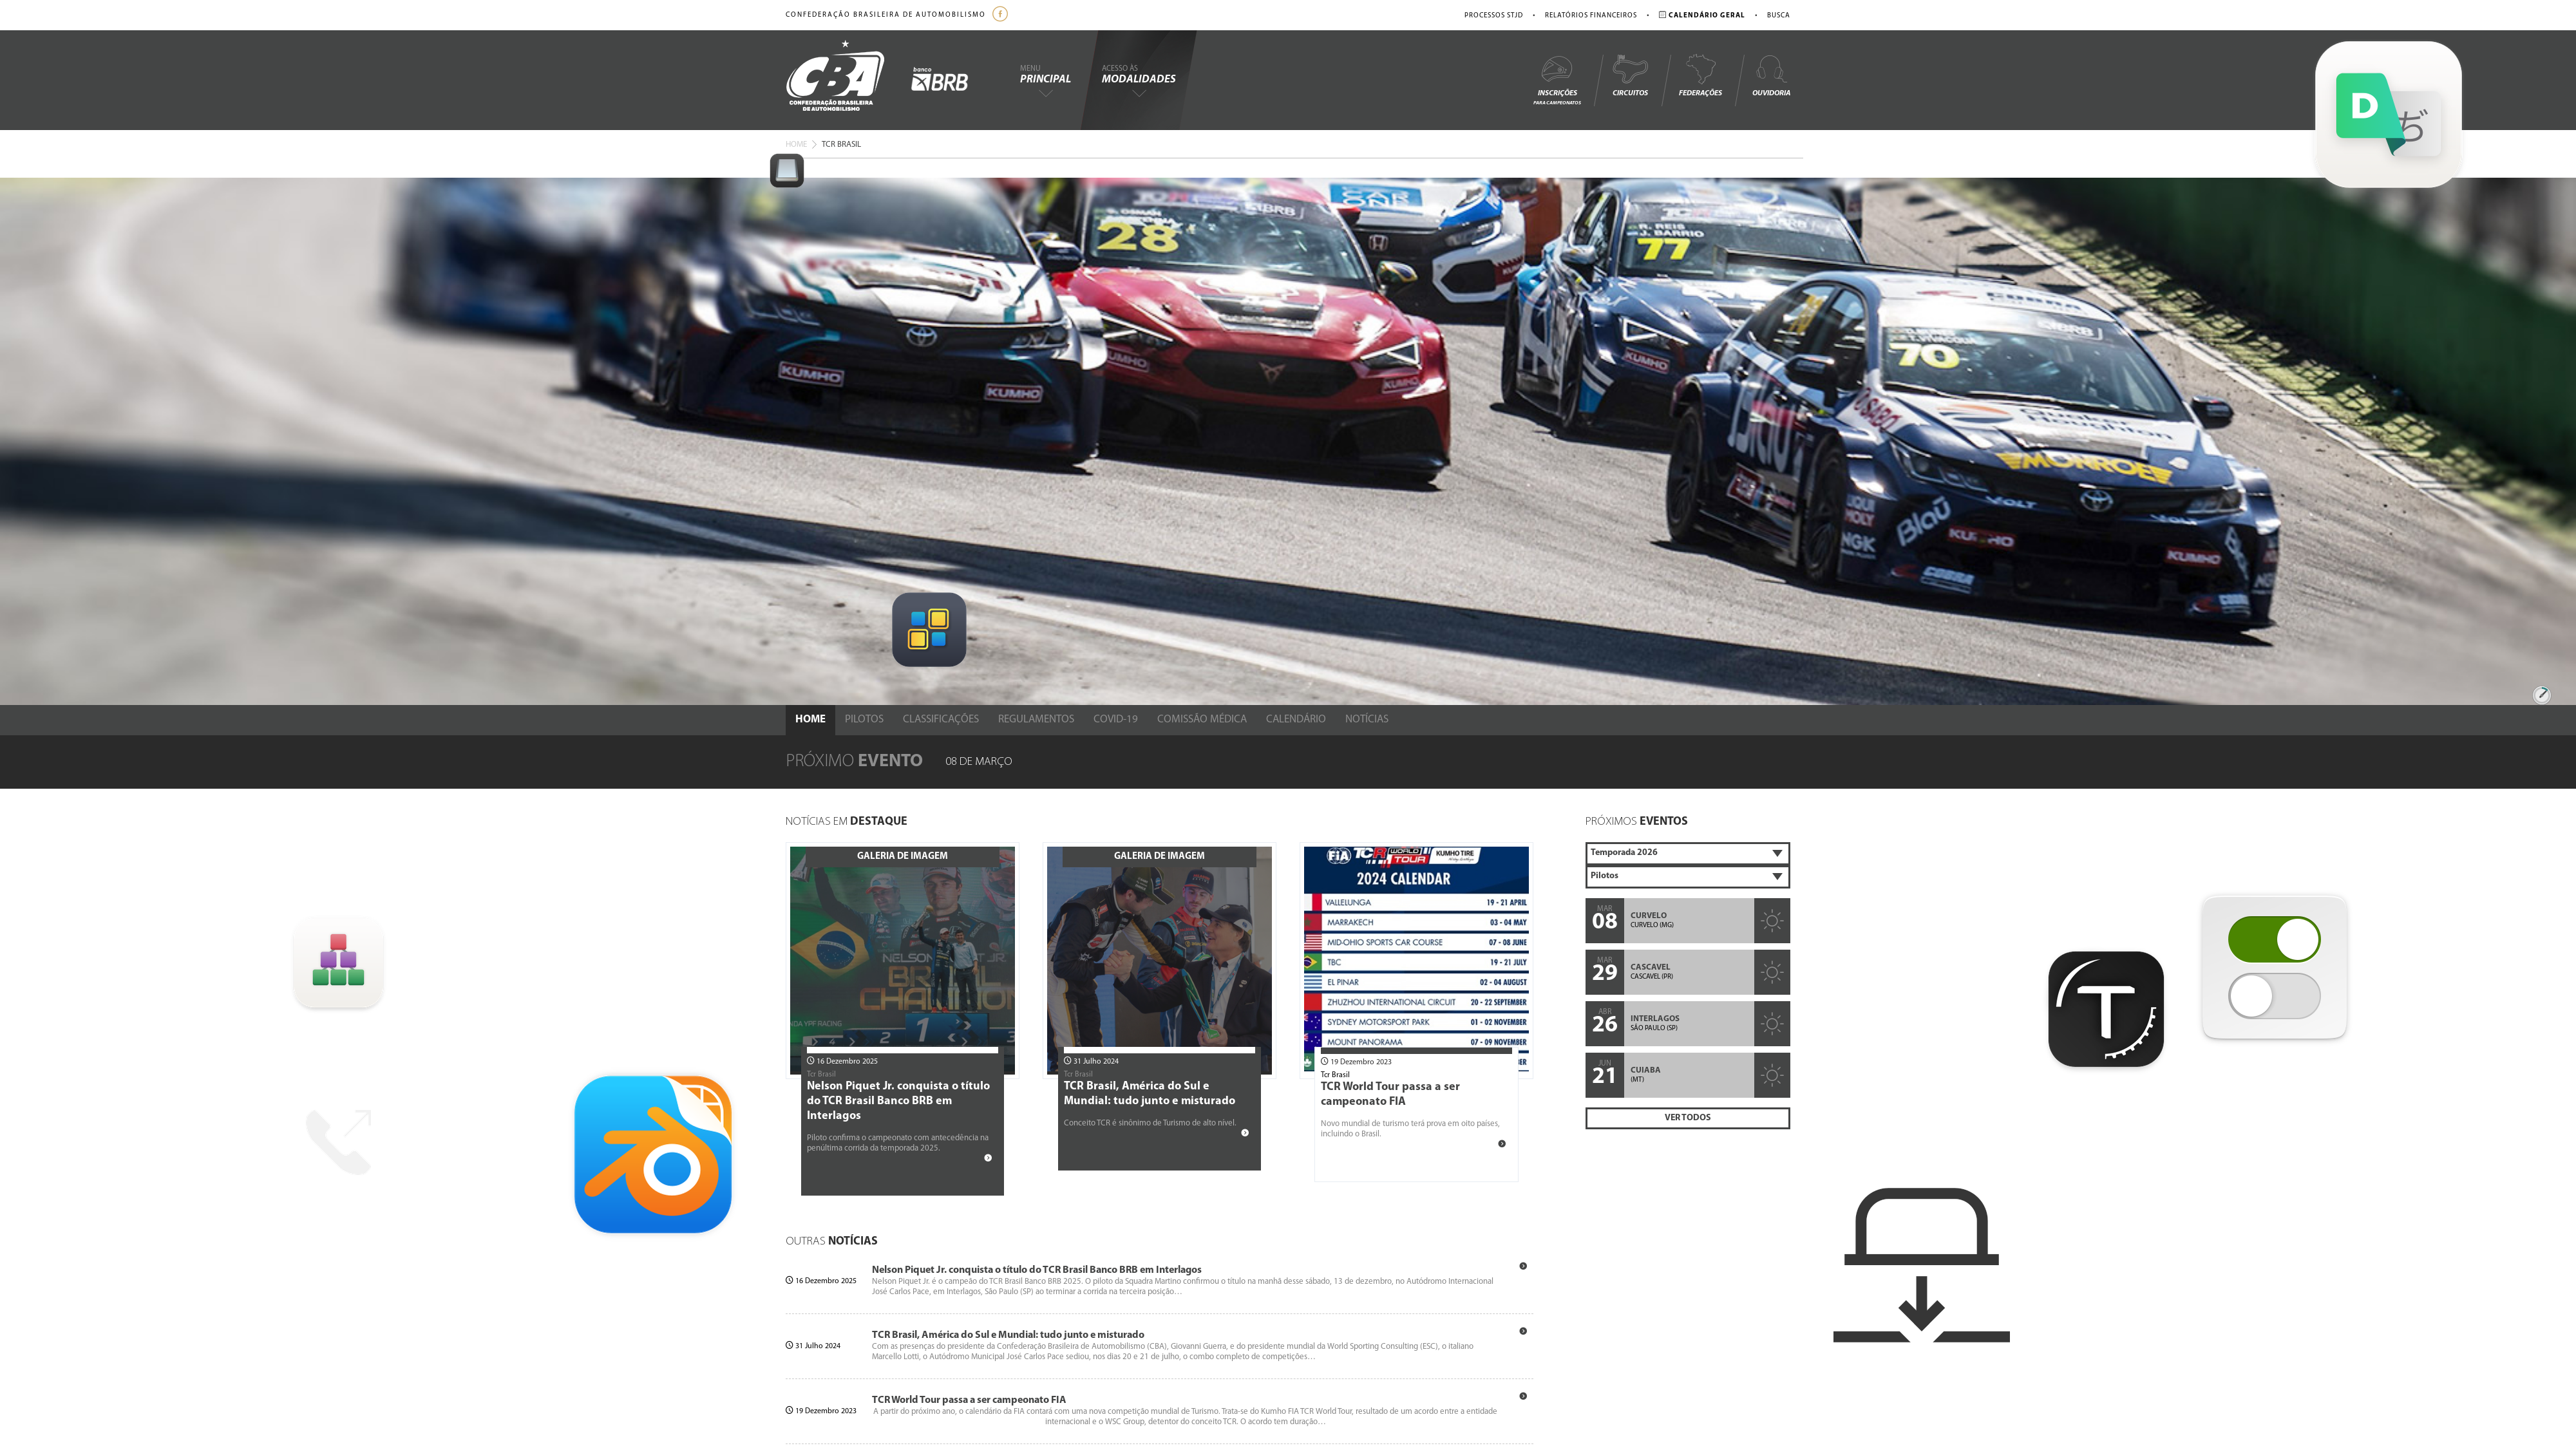  I want to click on launch the Thrive game launcher, so click(2106, 1009).